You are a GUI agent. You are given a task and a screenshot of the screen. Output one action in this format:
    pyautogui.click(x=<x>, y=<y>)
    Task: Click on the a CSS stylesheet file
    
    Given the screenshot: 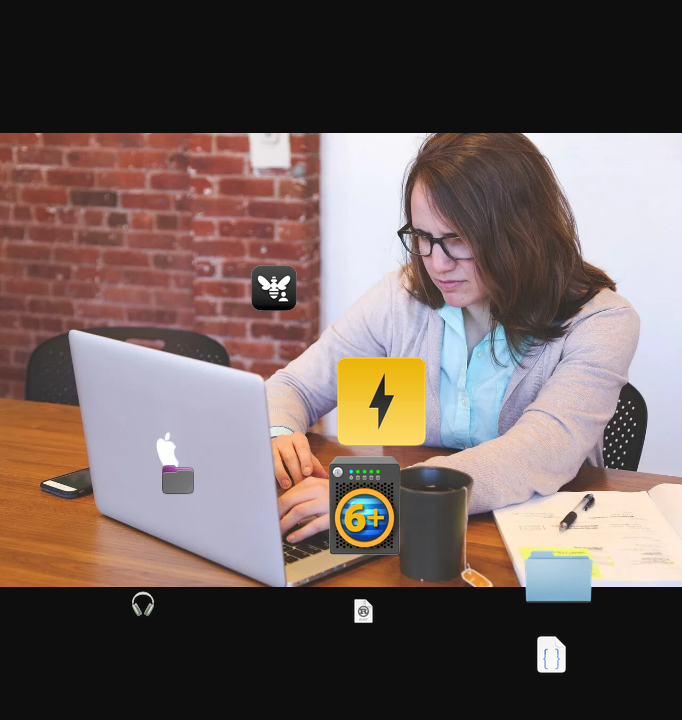 What is the action you would take?
    pyautogui.click(x=551, y=654)
    